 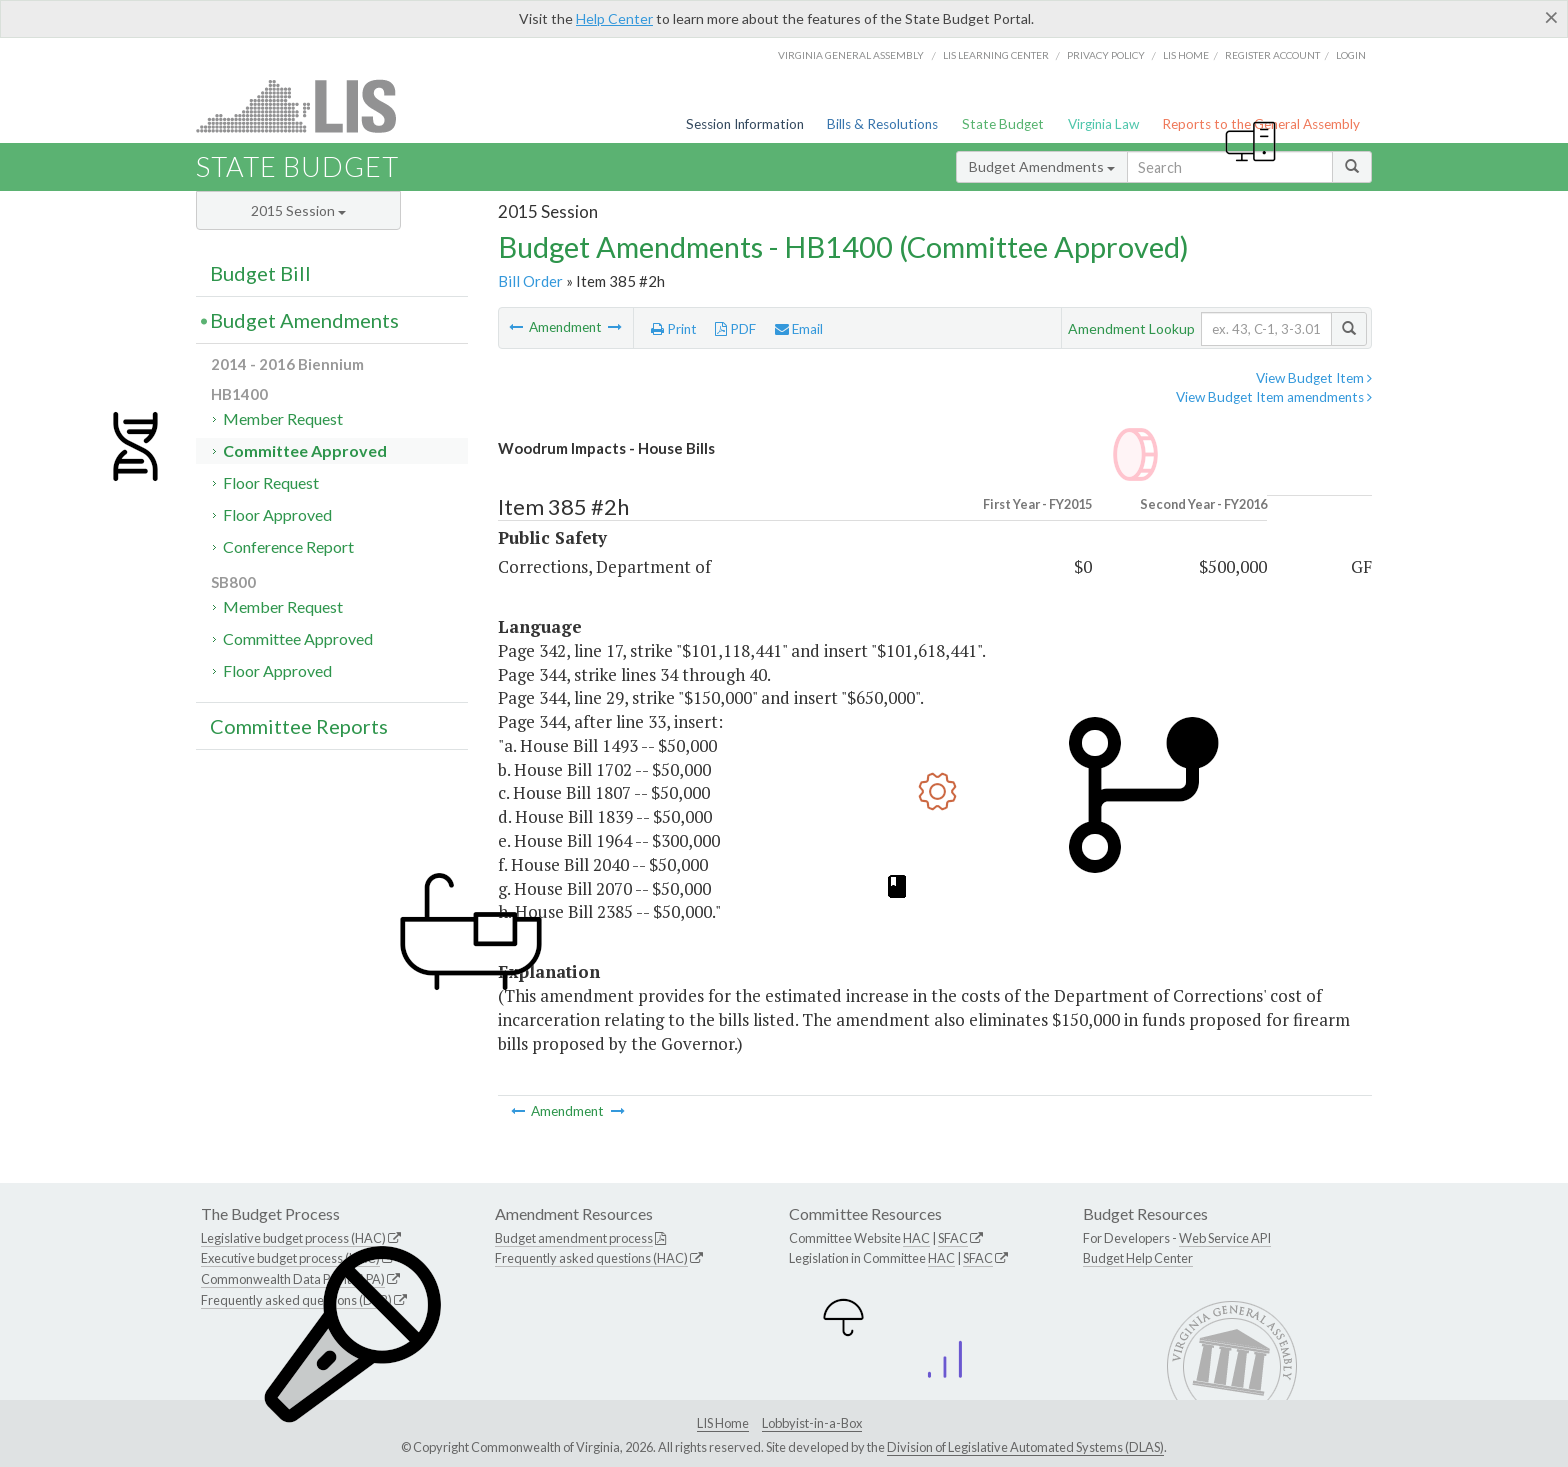 I want to click on access voice recording or audio input, so click(x=349, y=1337).